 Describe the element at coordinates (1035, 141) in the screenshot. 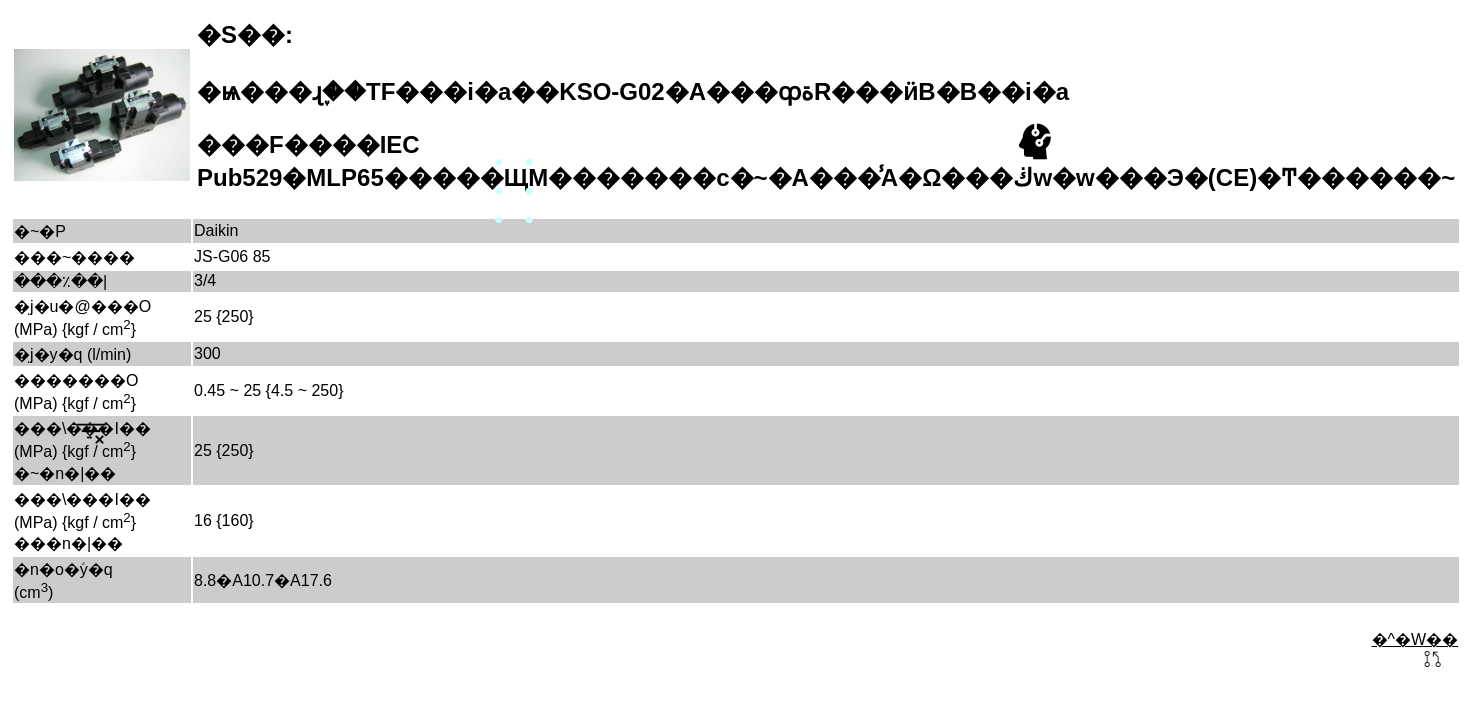

I see `access AI or machine learning features` at that location.